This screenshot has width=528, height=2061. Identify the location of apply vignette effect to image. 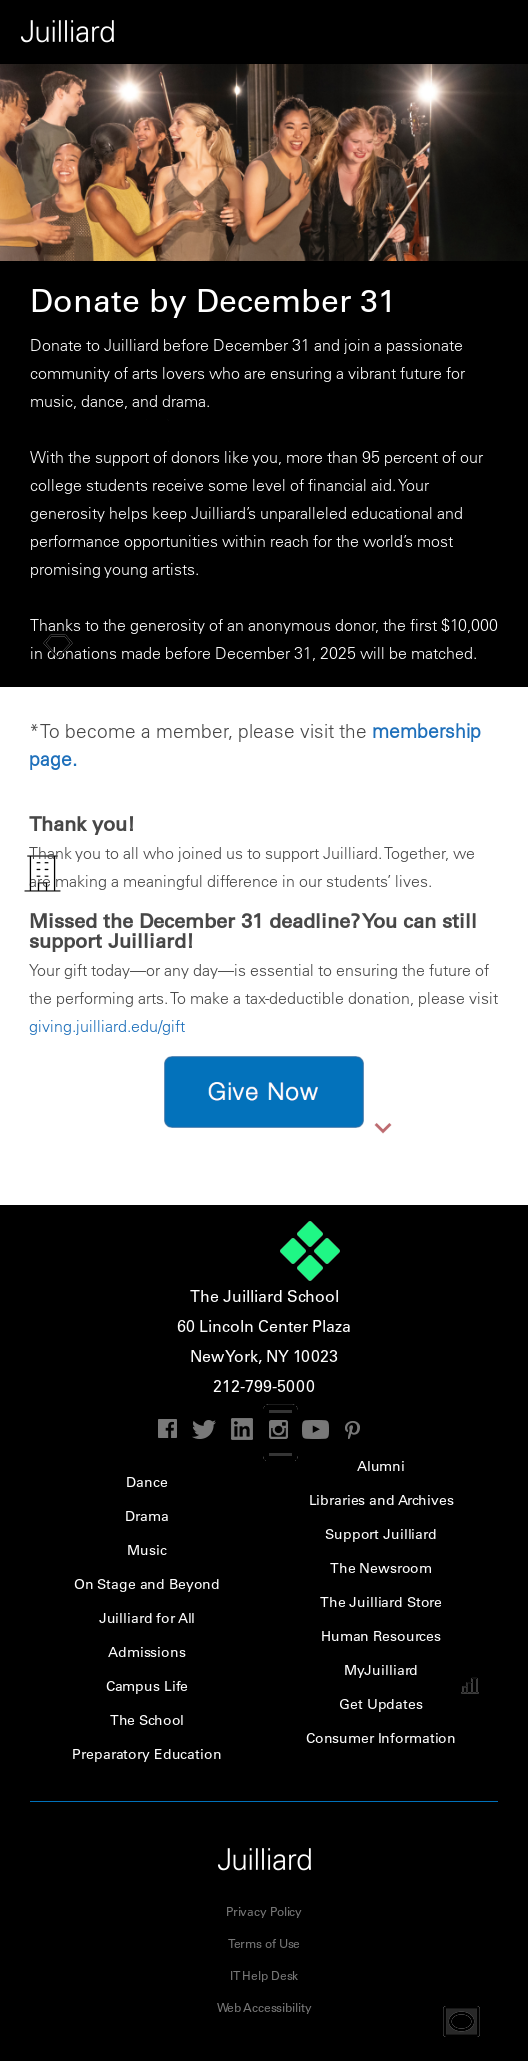
(461, 2021).